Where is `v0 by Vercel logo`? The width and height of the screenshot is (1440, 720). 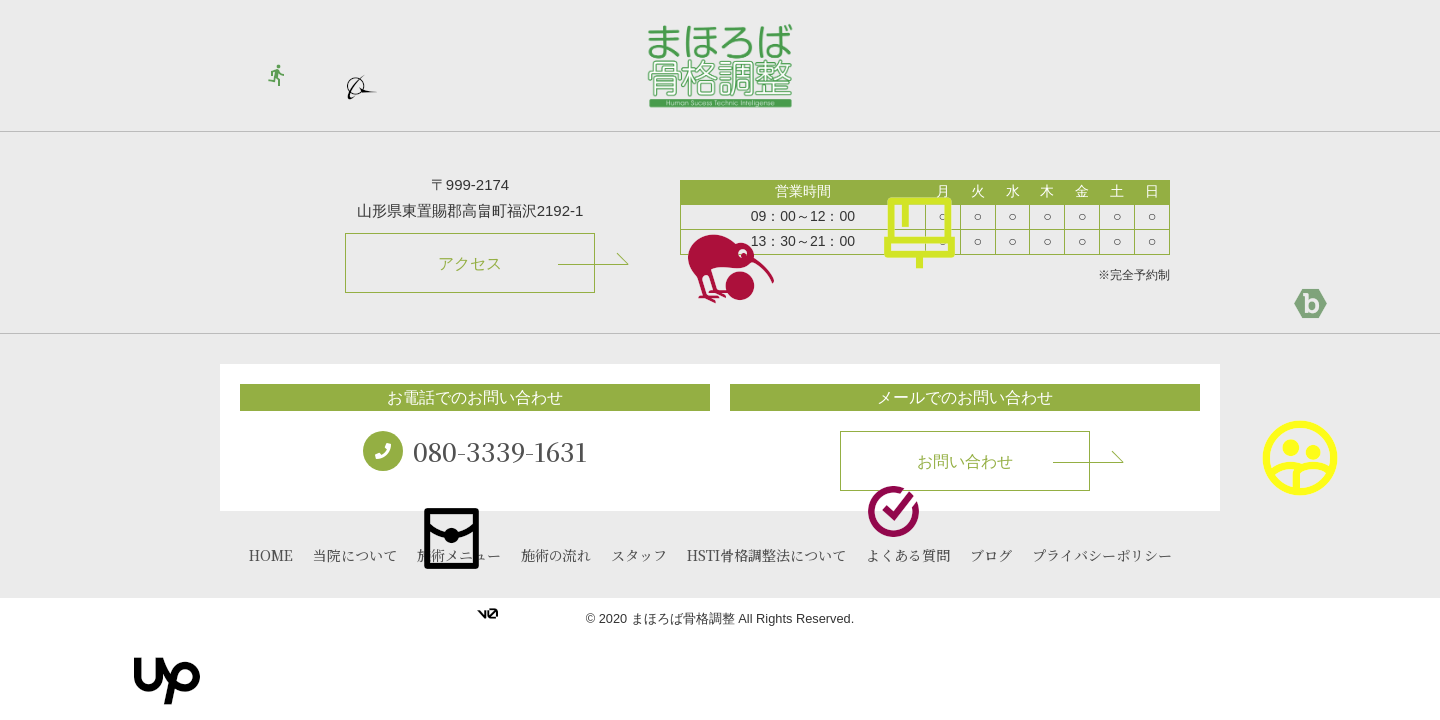 v0 by Vercel logo is located at coordinates (487, 613).